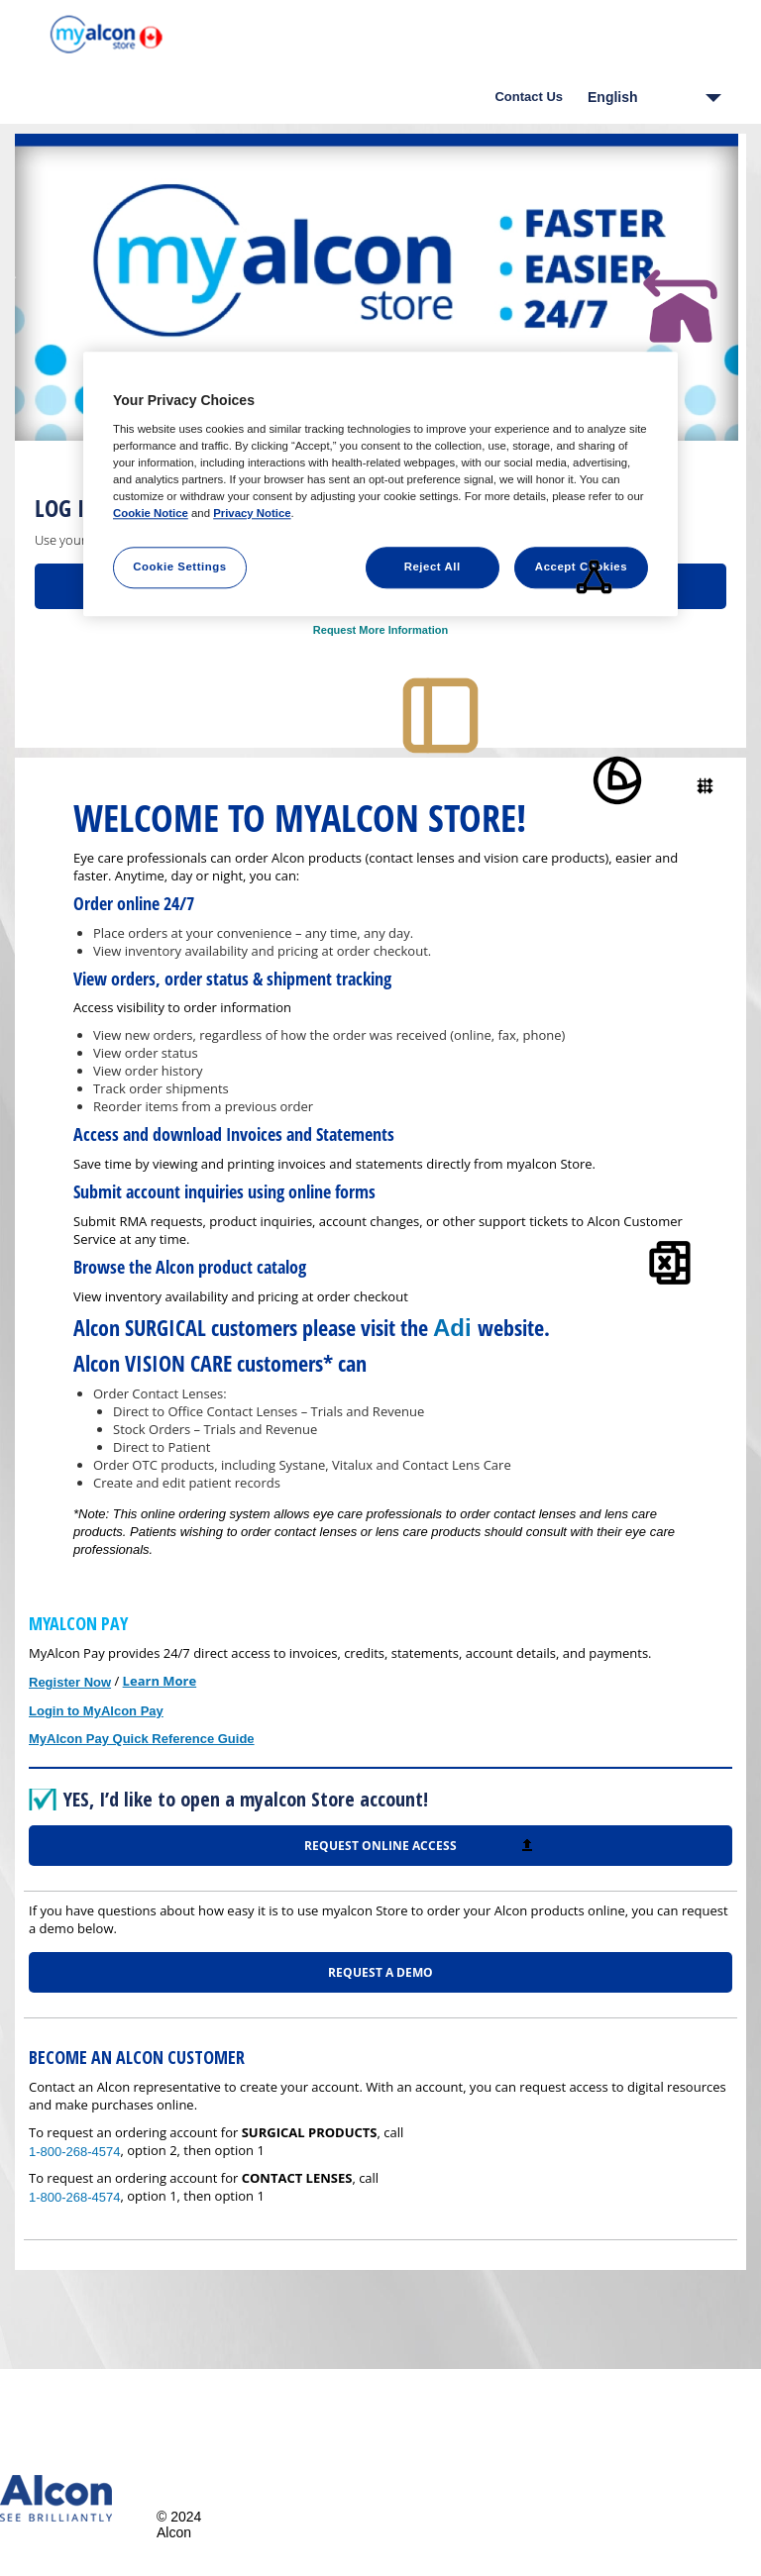 Image resolution: width=761 pixels, height=2576 pixels. What do you see at coordinates (672, 1263) in the screenshot?
I see `open Microsoft Excel` at bounding box center [672, 1263].